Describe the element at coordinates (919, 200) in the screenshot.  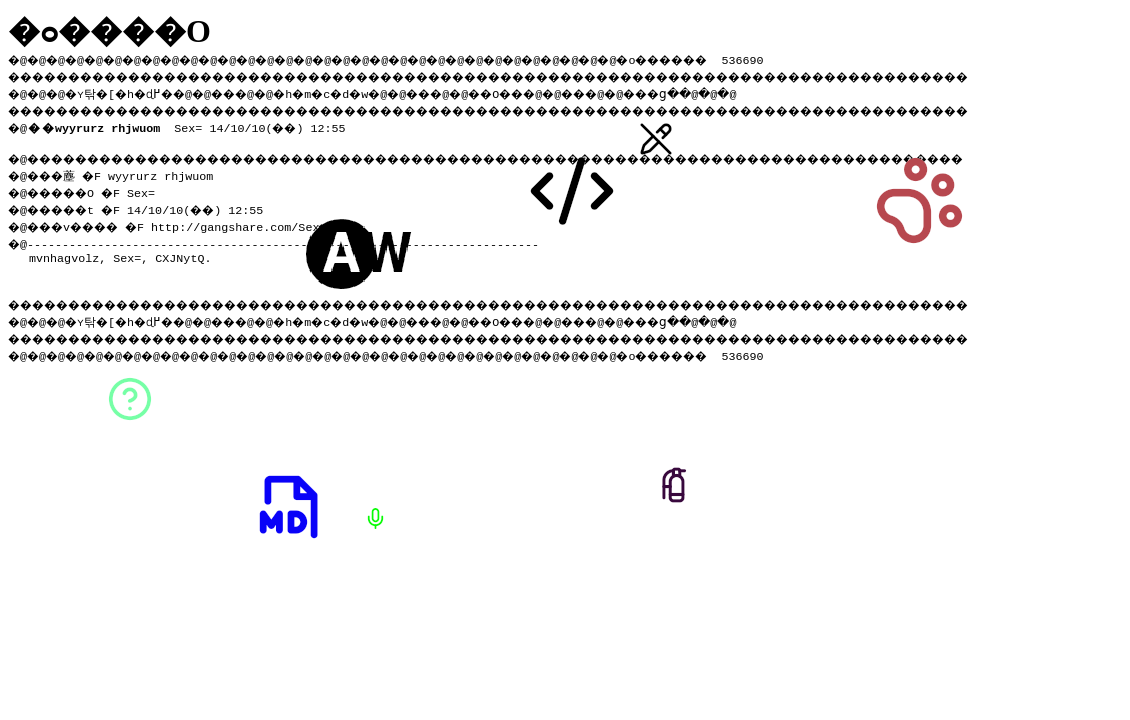
I see `access pet-related features or settings` at that location.